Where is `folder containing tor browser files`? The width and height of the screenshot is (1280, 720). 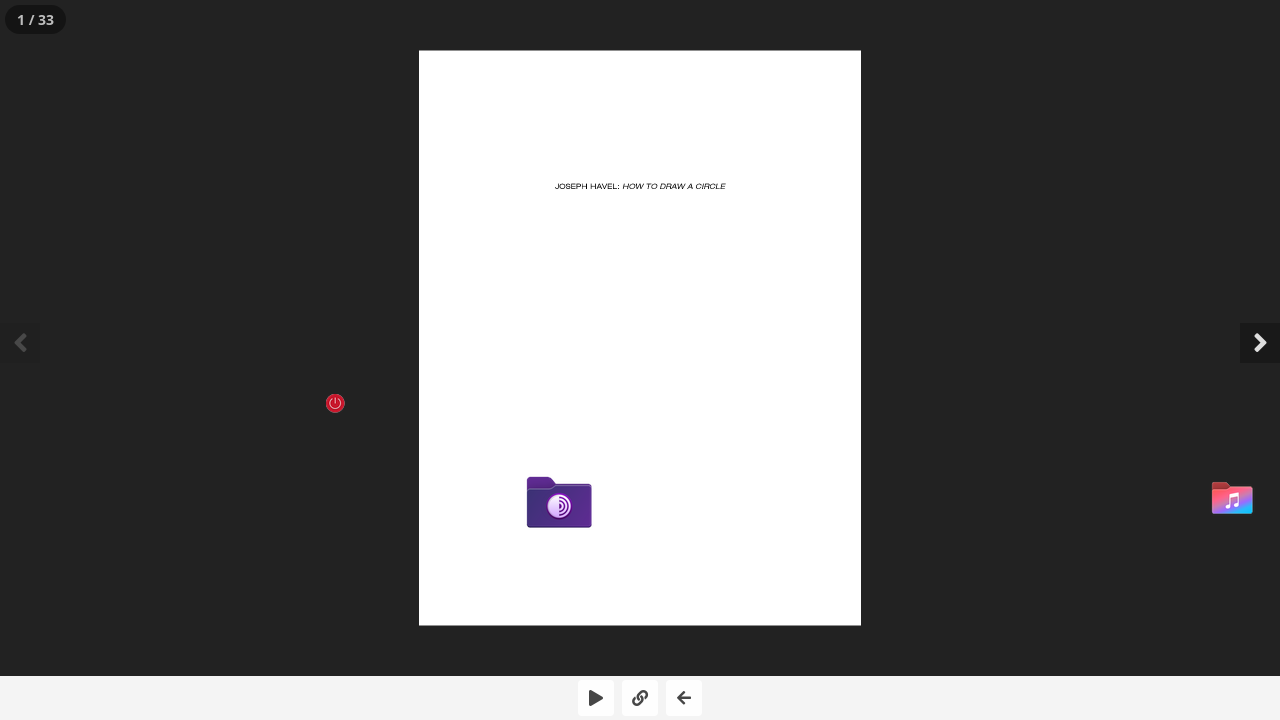
folder containing tor browser files is located at coordinates (559, 504).